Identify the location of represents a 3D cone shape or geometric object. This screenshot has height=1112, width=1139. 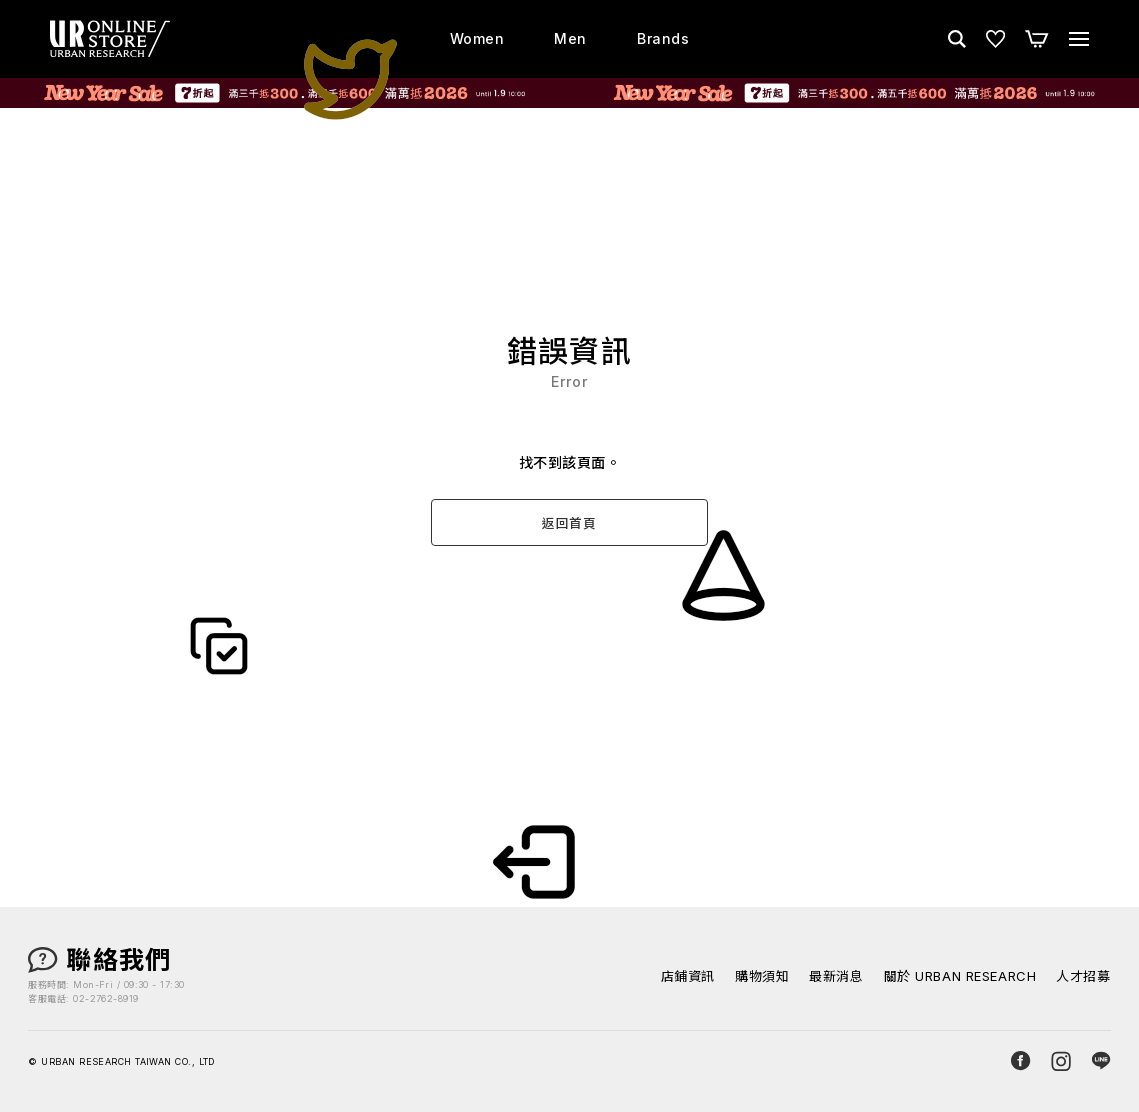
(723, 575).